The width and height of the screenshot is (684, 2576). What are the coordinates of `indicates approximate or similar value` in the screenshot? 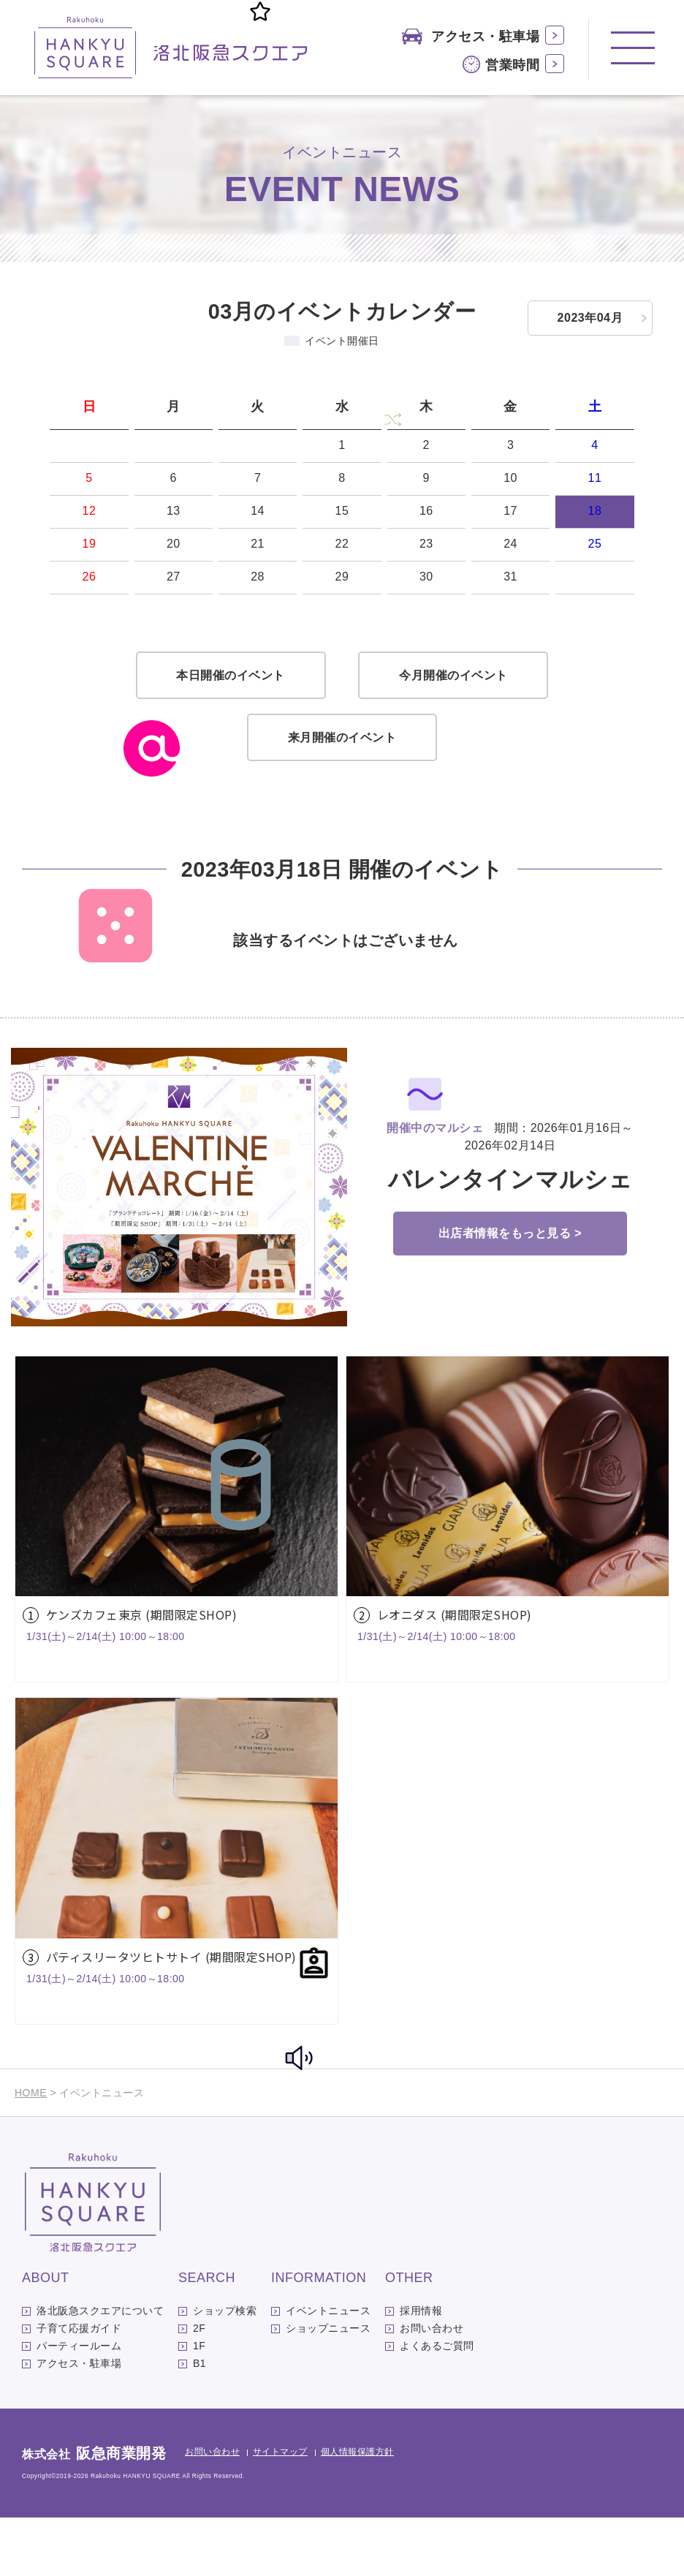 It's located at (425, 1094).